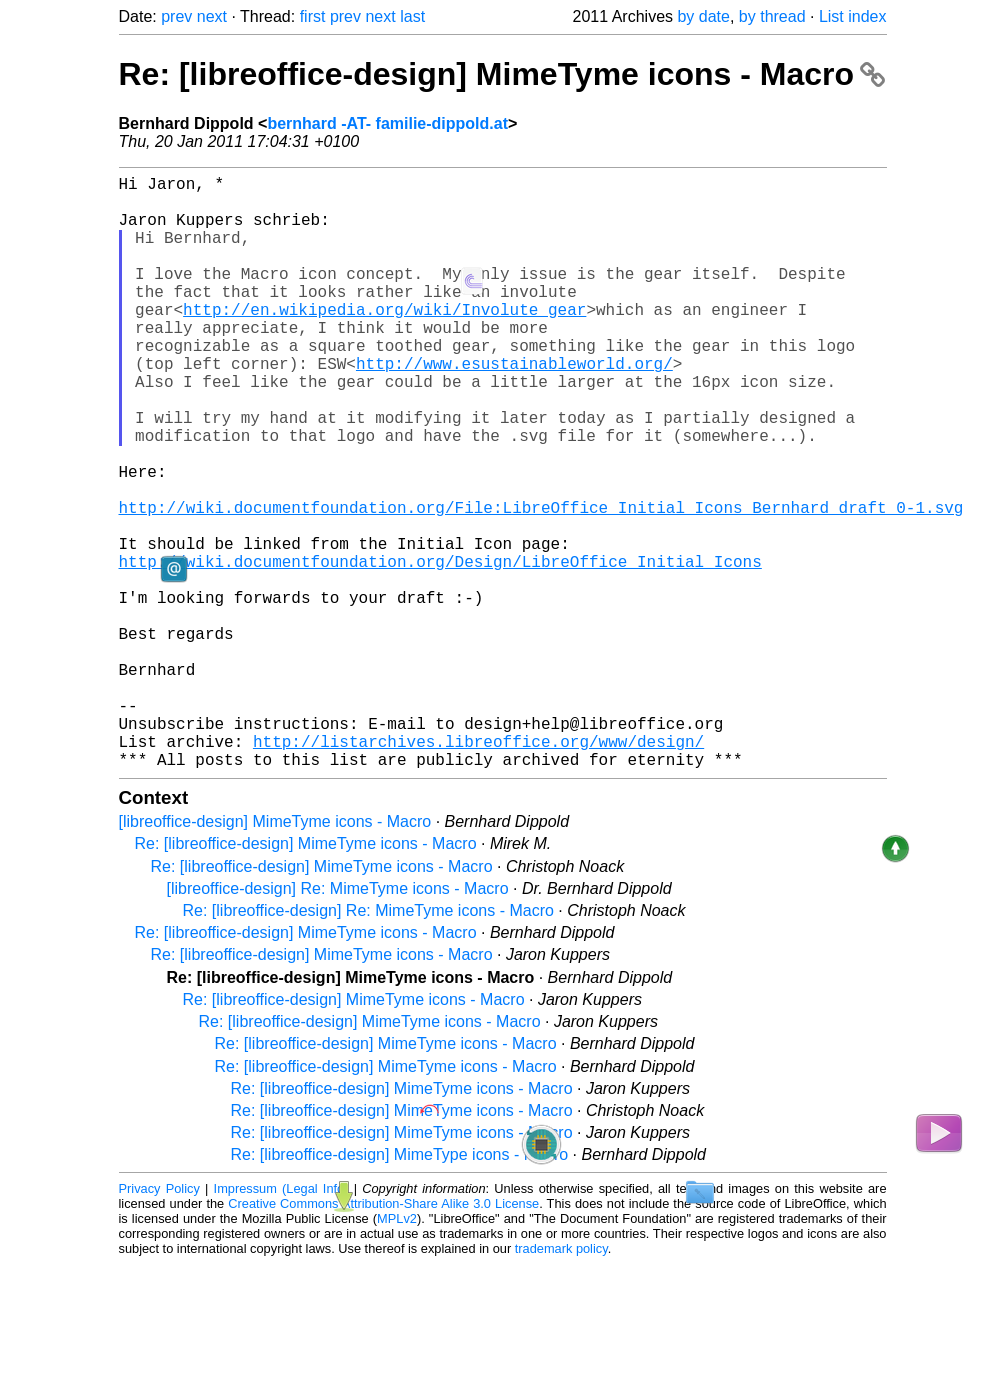 This screenshot has width=1005, height=1396. What do you see at coordinates (472, 281) in the screenshot?
I see `a bittorrent torrent file` at bounding box center [472, 281].